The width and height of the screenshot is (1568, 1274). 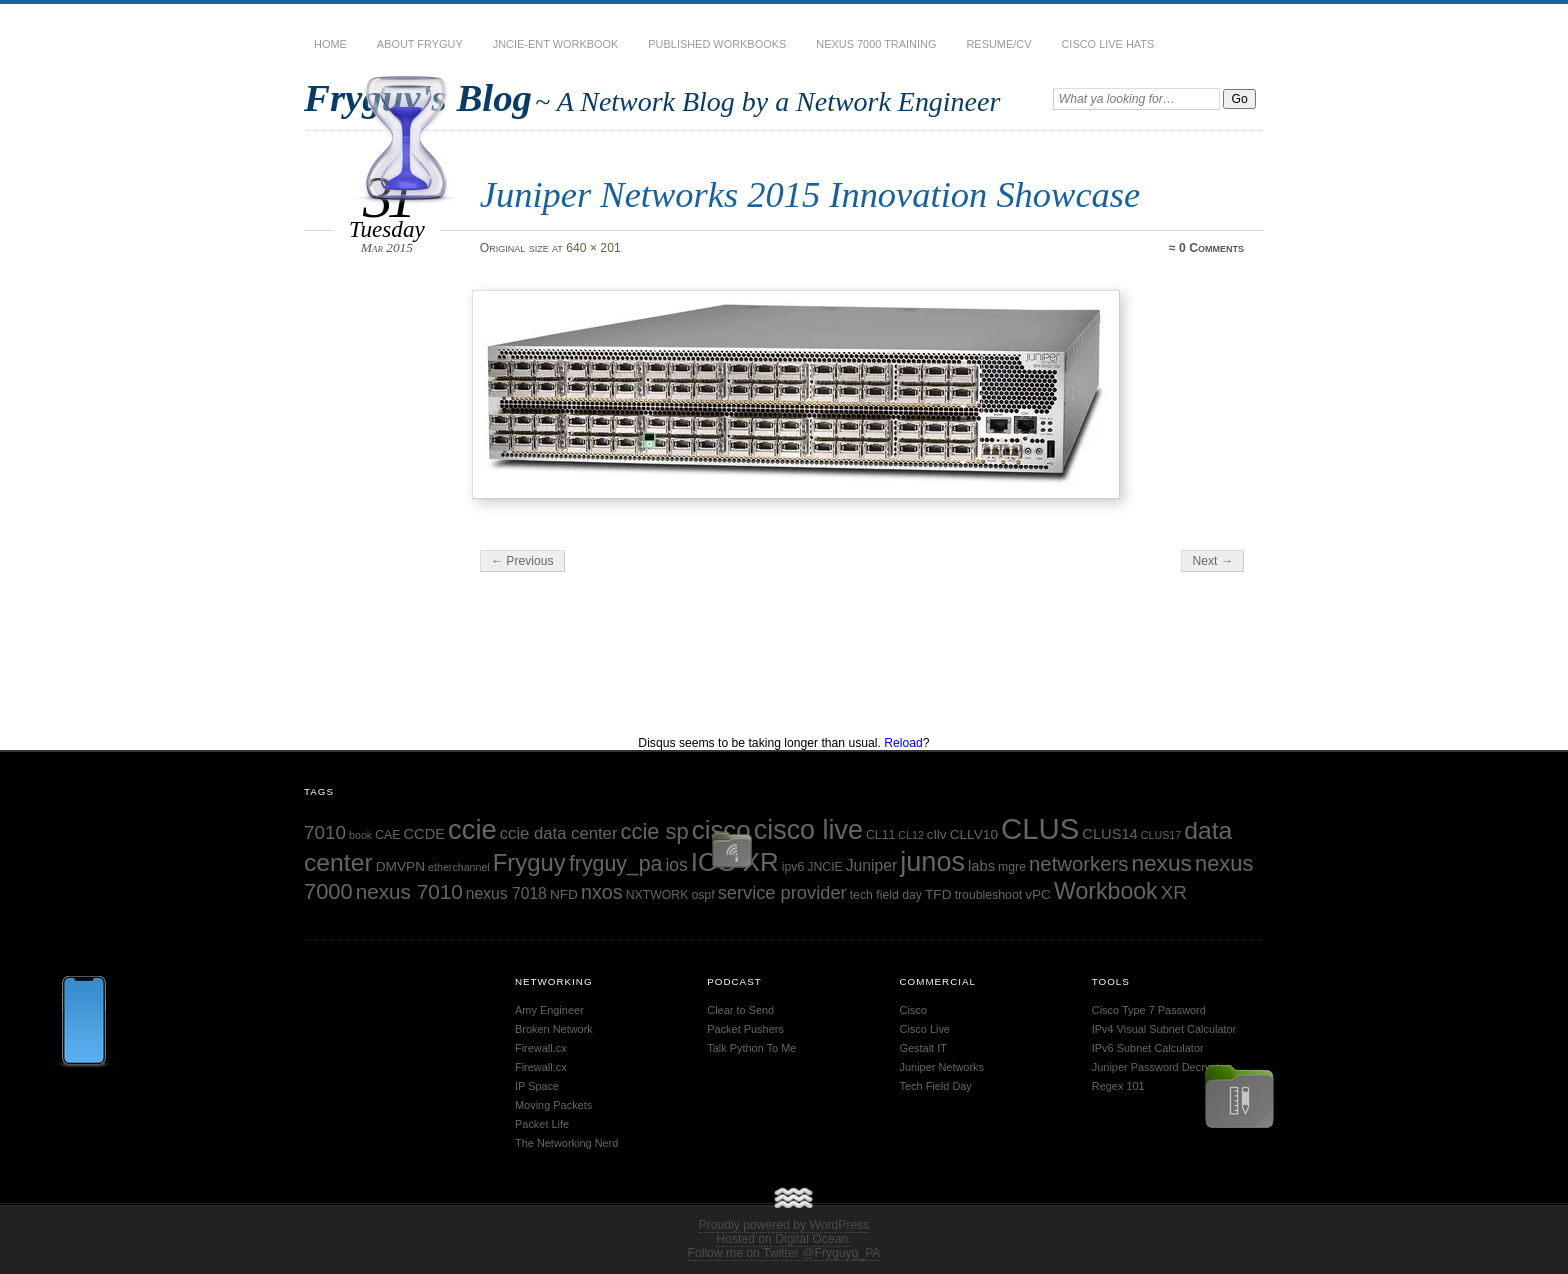 I want to click on folder synced with insync cloud service, so click(x=732, y=849).